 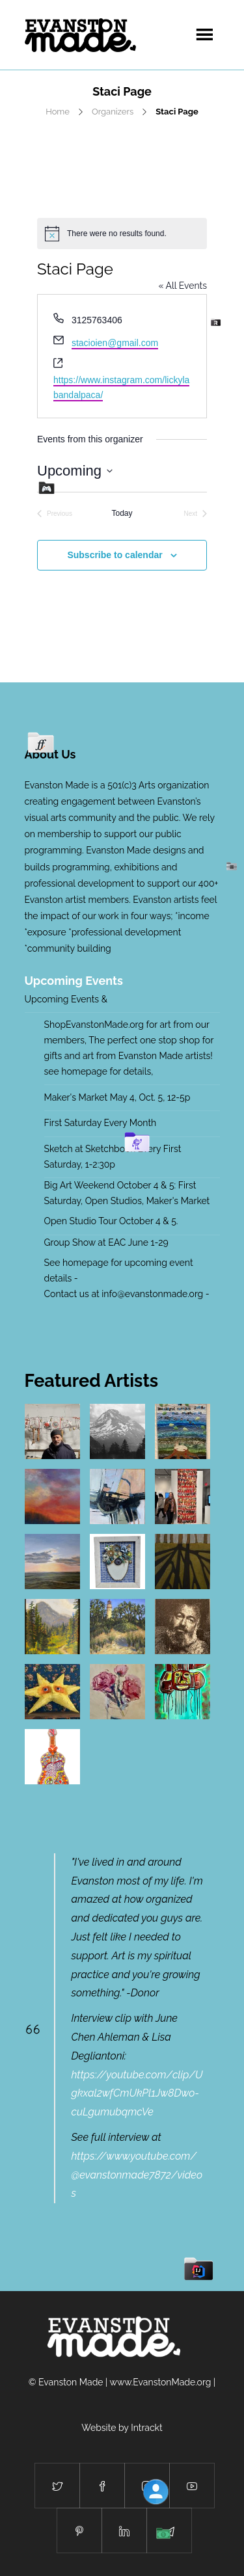 What do you see at coordinates (137, 1142) in the screenshot?
I see `open the maui framework project folder` at bounding box center [137, 1142].